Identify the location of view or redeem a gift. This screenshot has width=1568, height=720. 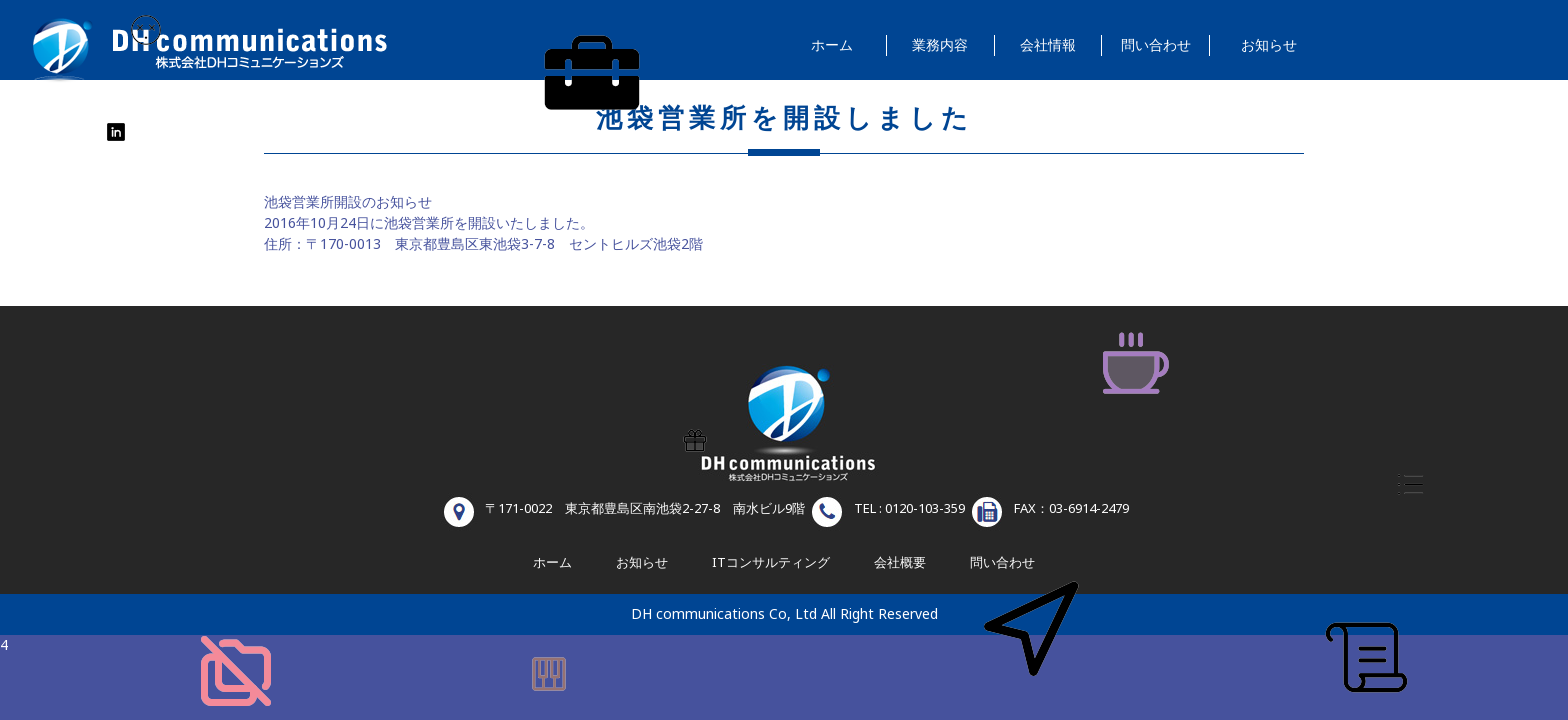
(695, 442).